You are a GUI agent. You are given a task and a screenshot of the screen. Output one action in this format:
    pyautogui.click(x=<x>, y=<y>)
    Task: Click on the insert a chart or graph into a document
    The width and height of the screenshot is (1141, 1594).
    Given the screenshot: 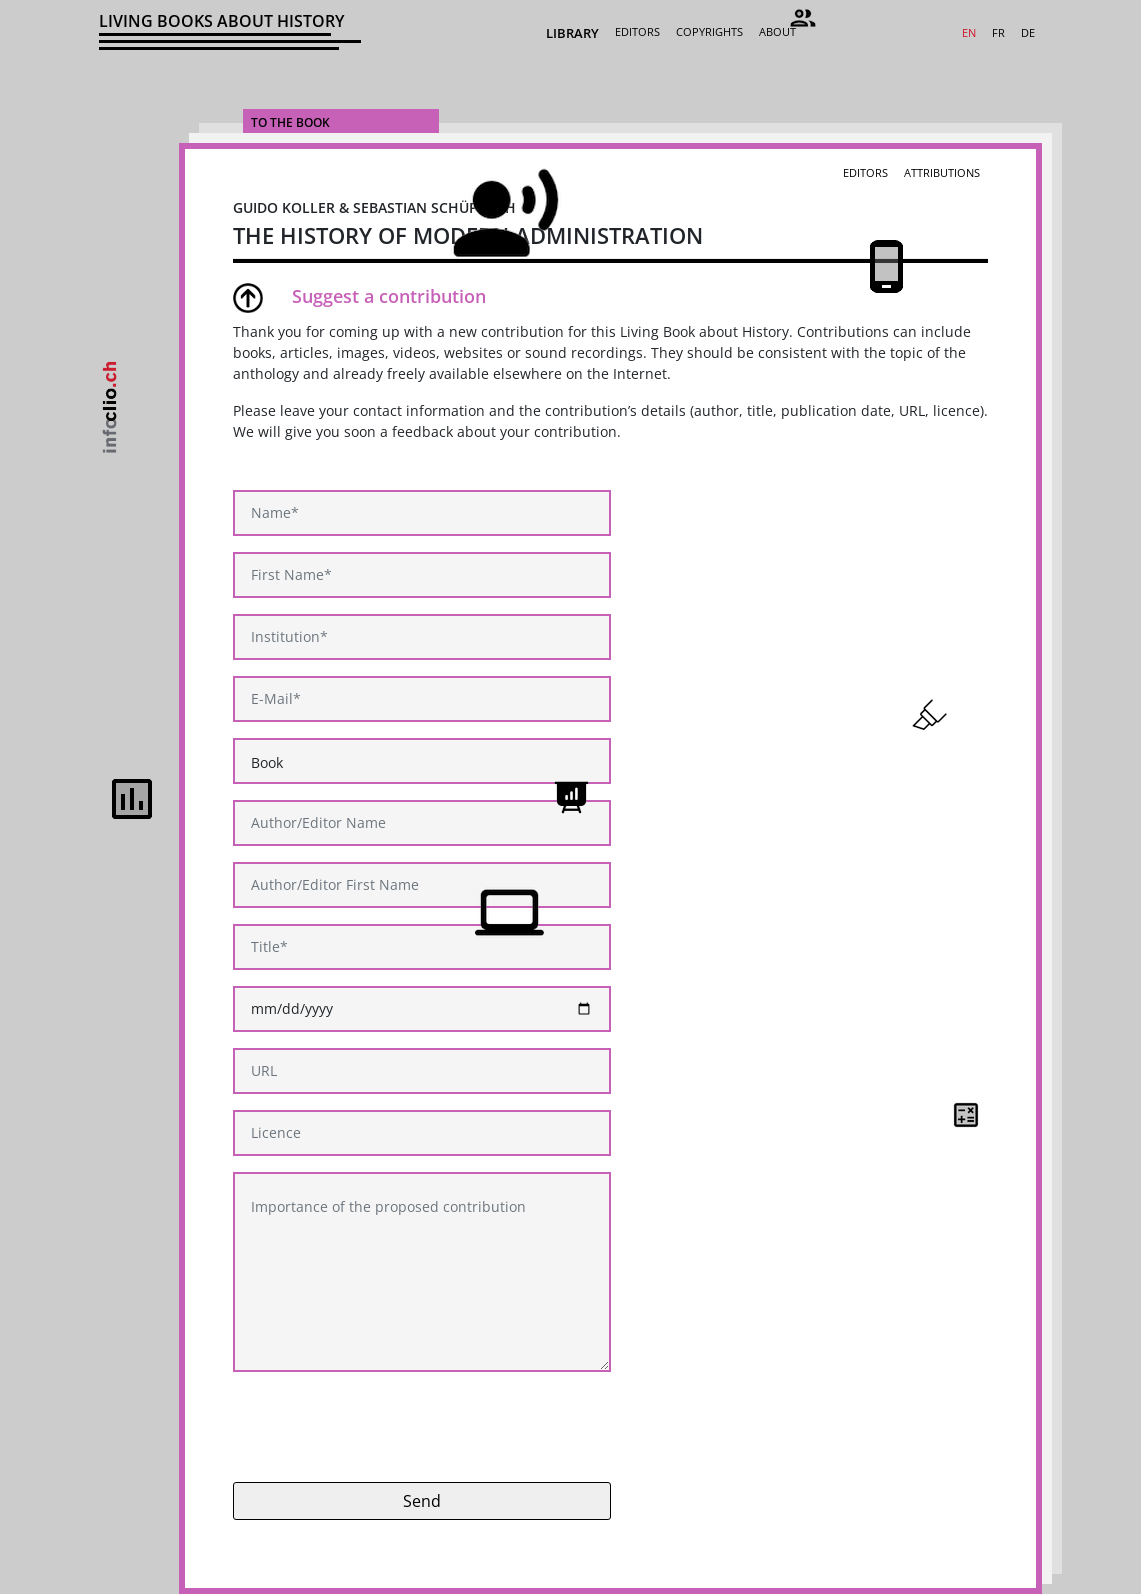 What is the action you would take?
    pyautogui.click(x=132, y=799)
    